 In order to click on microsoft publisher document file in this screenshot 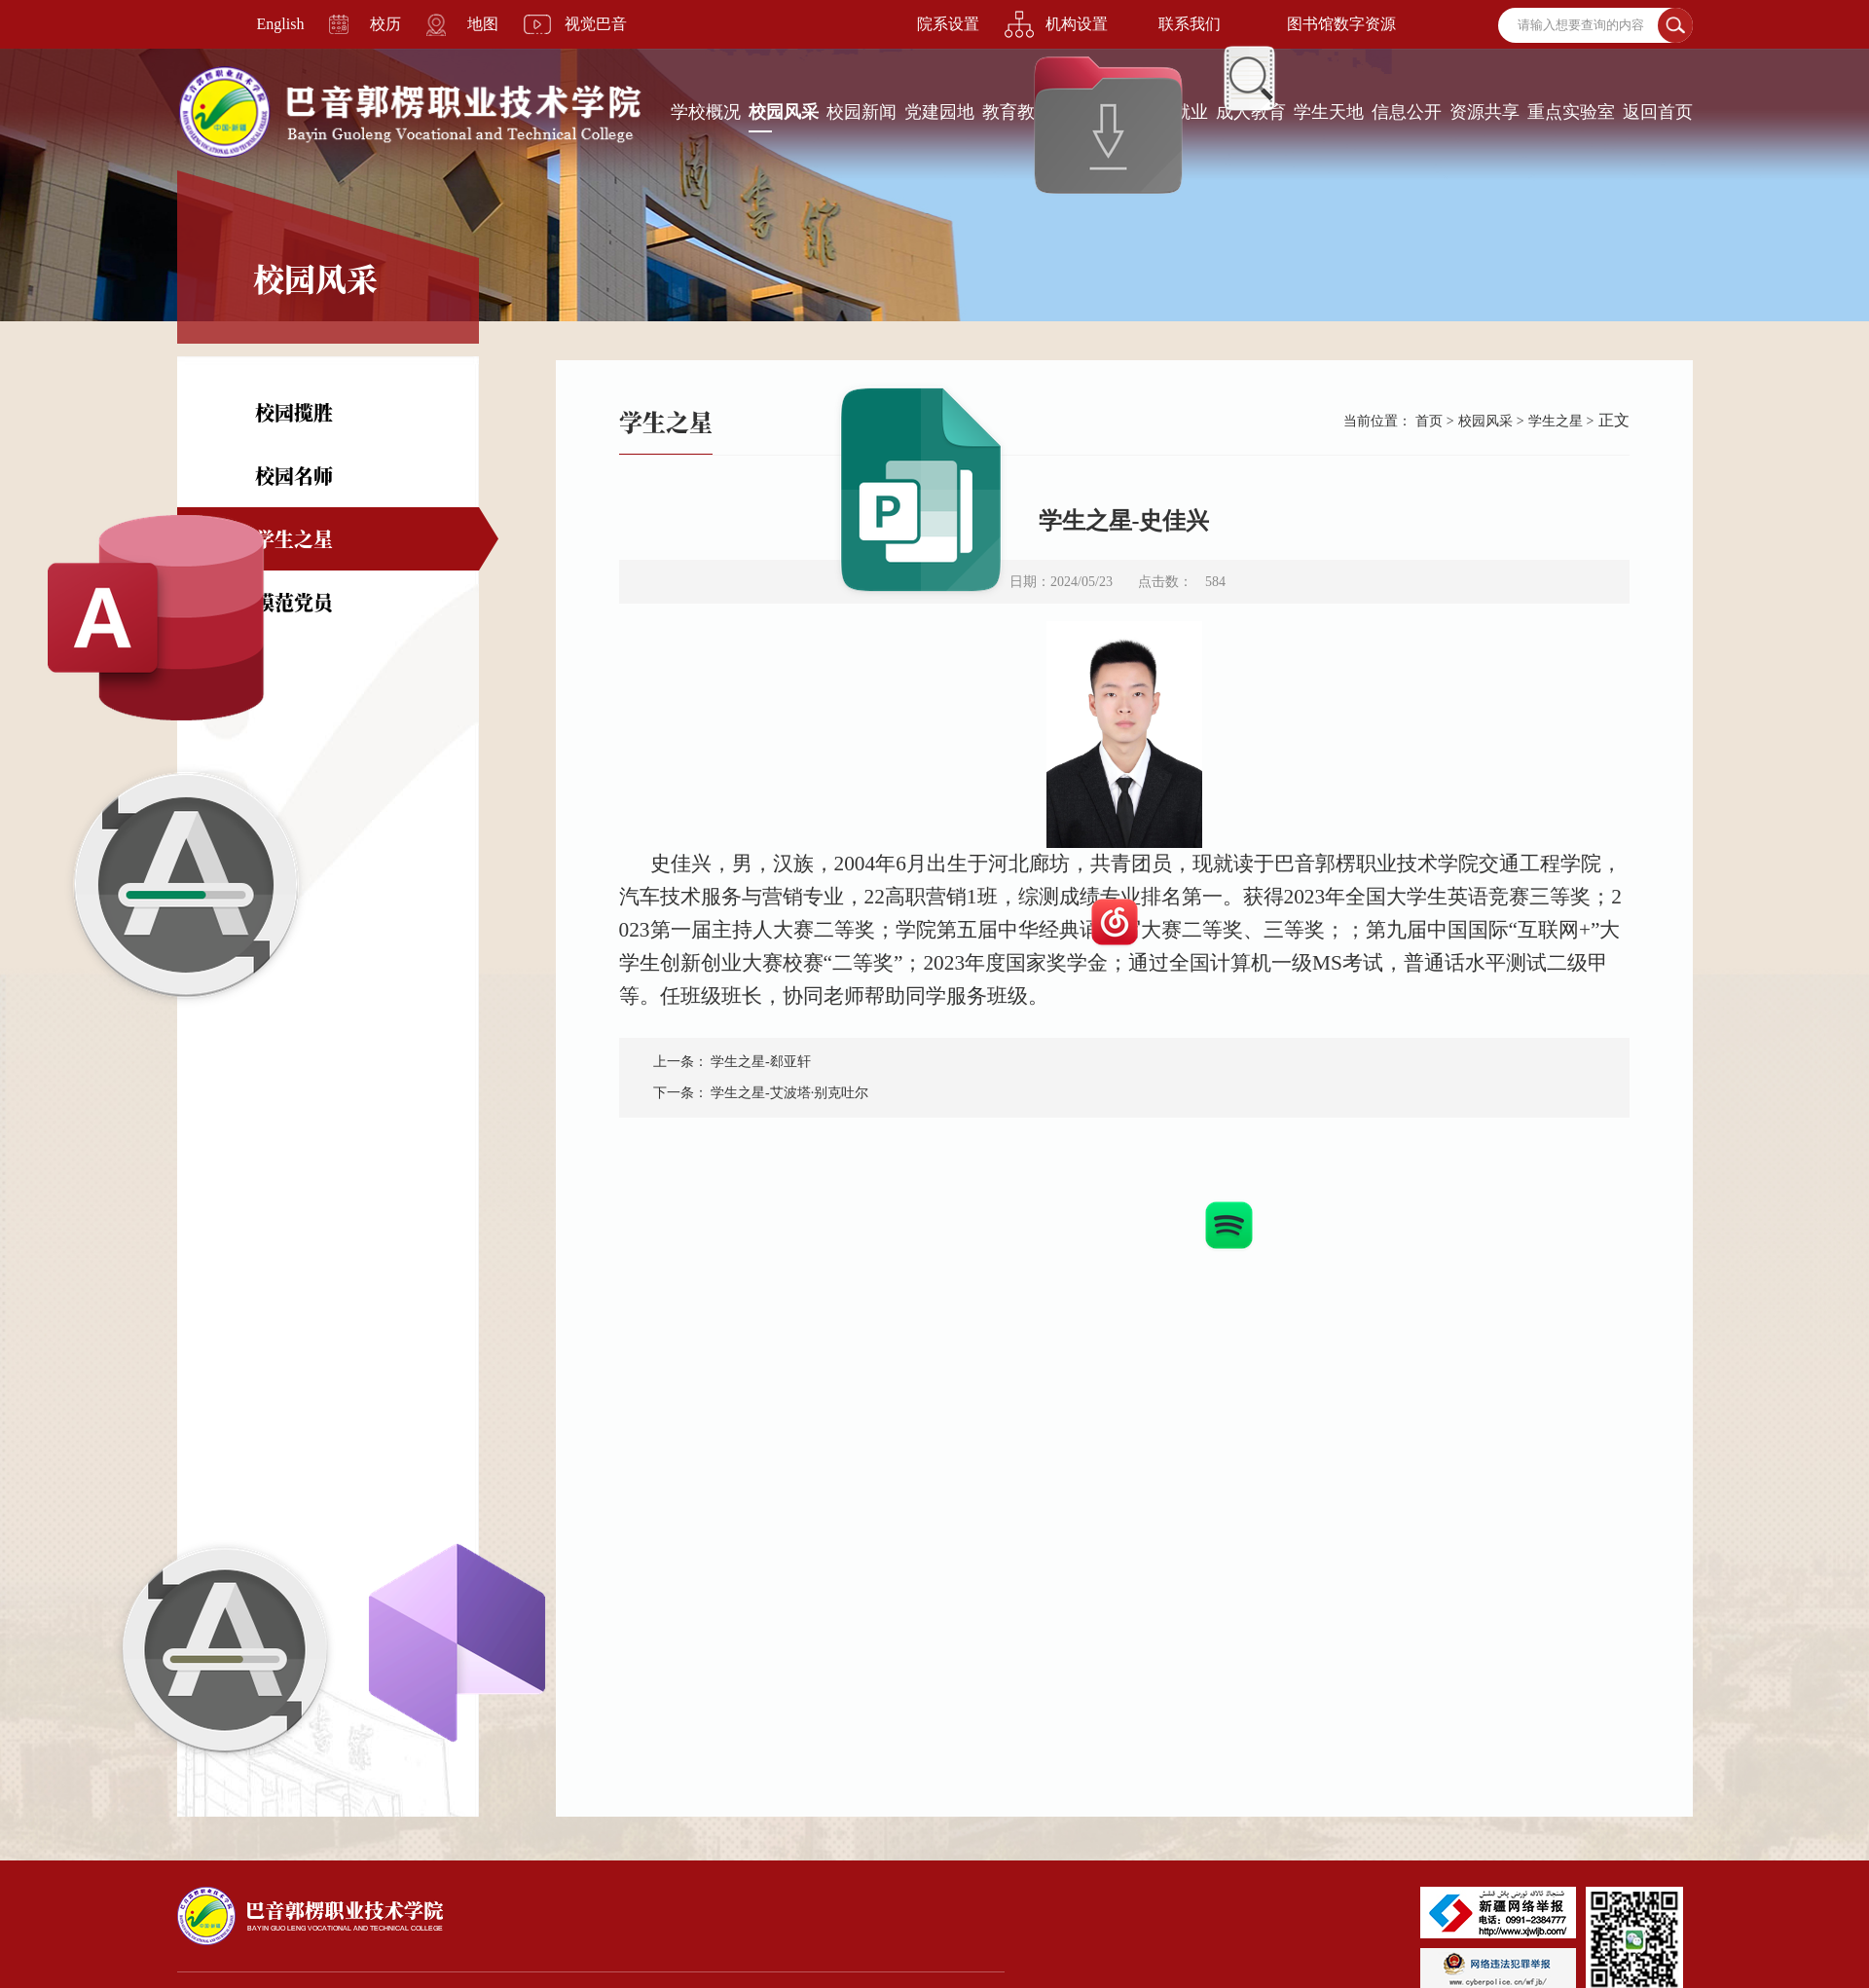, I will do `click(921, 490)`.